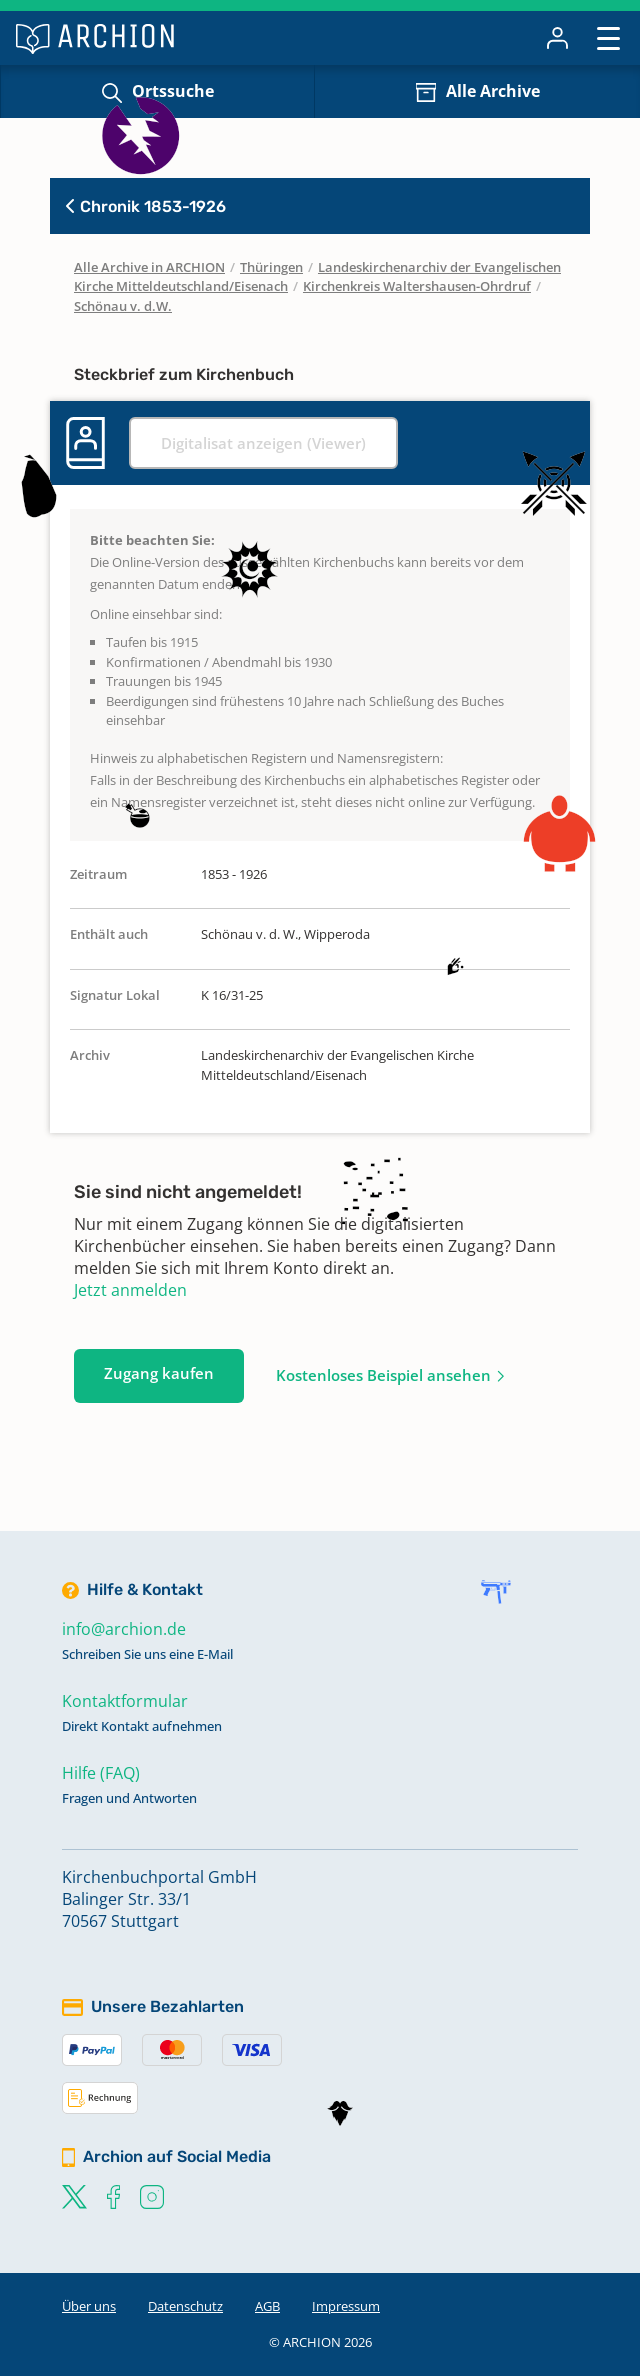 The width and height of the screenshot is (640, 2376). What do you see at coordinates (554, 483) in the screenshot?
I see `view targeting or precision settings` at bounding box center [554, 483].